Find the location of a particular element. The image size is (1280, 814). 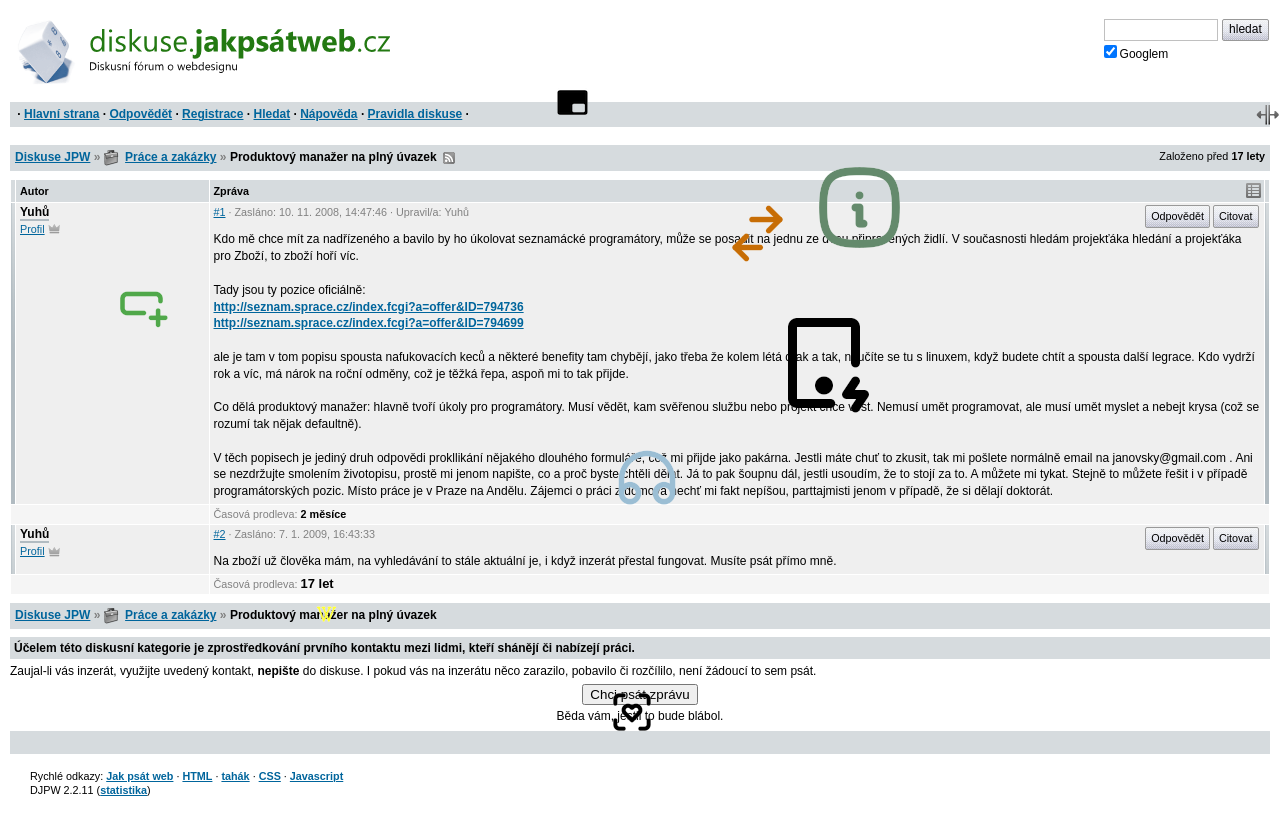

open Wikipedia article is located at coordinates (326, 614).